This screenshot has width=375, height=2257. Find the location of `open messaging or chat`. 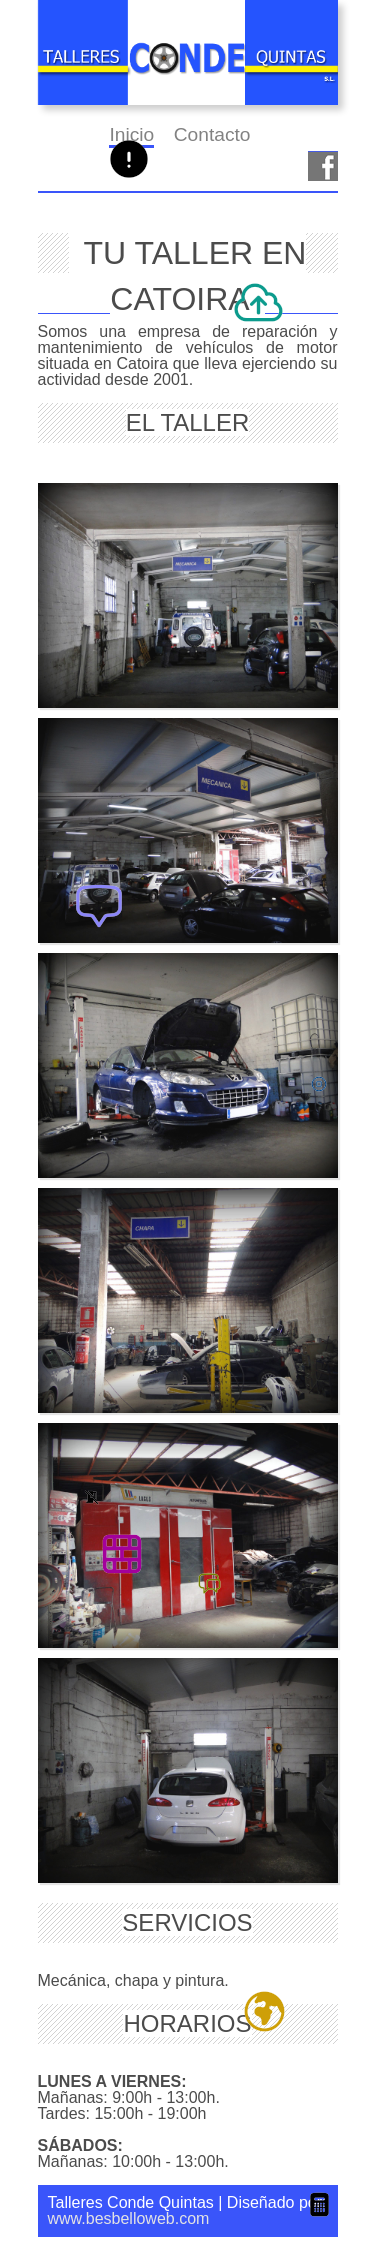

open messaging or chat is located at coordinates (209, 1583).